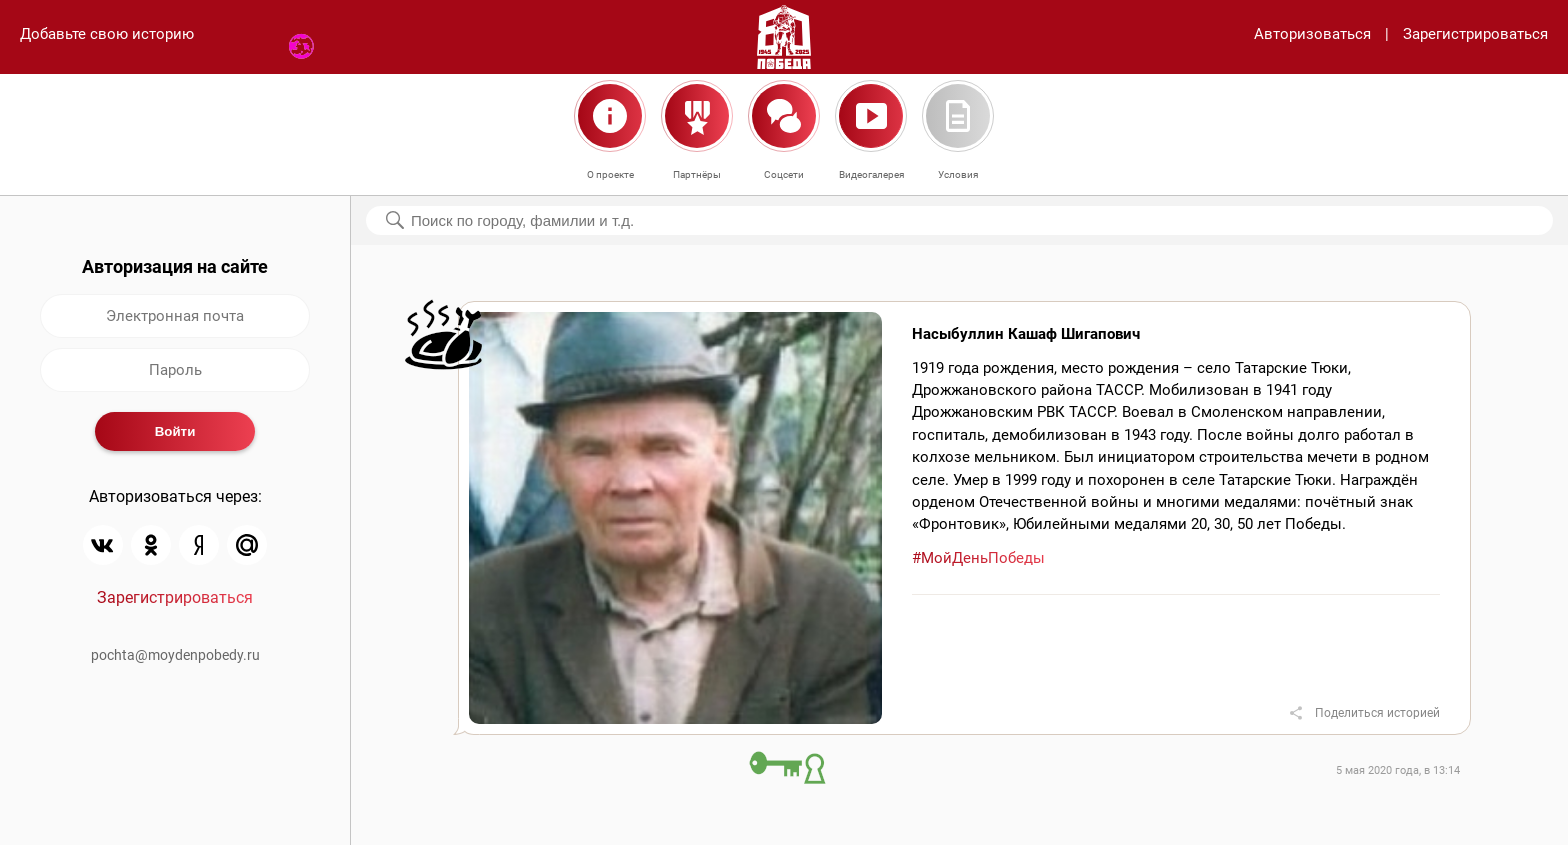 Image resolution: width=1568 pixels, height=845 pixels. I want to click on view roasted chicken recipe, so click(443, 334).